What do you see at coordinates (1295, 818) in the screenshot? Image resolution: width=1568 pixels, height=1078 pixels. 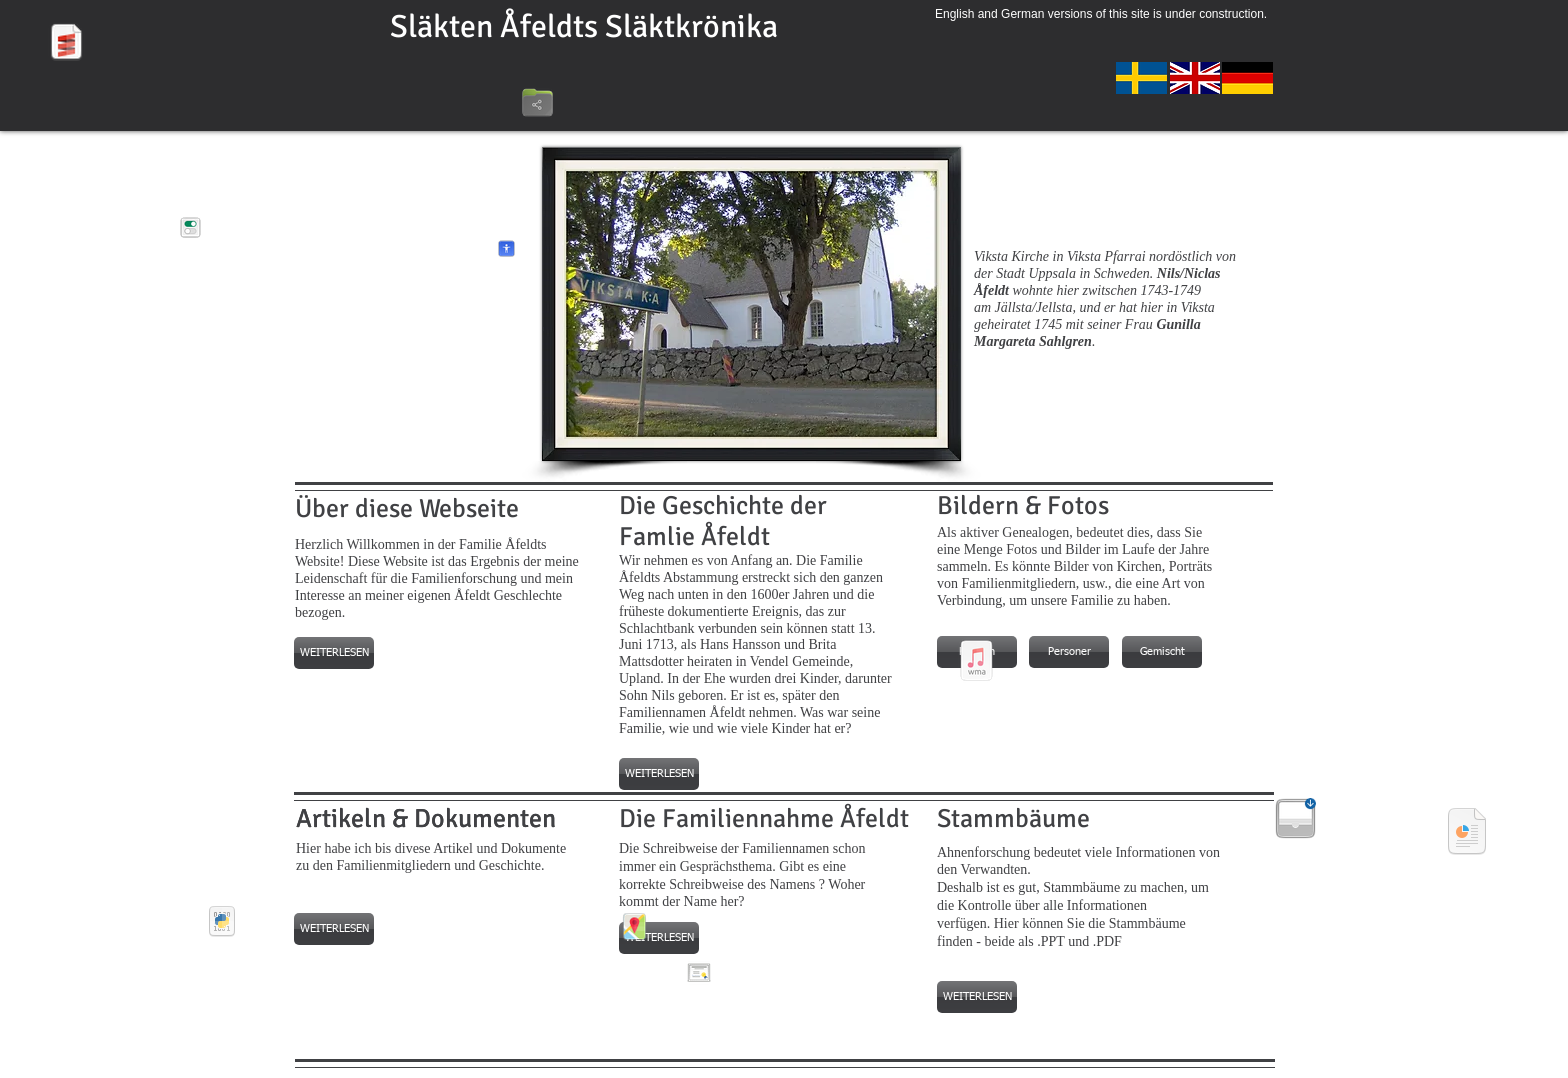 I see `open your email inbox` at bounding box center [1295, 818].